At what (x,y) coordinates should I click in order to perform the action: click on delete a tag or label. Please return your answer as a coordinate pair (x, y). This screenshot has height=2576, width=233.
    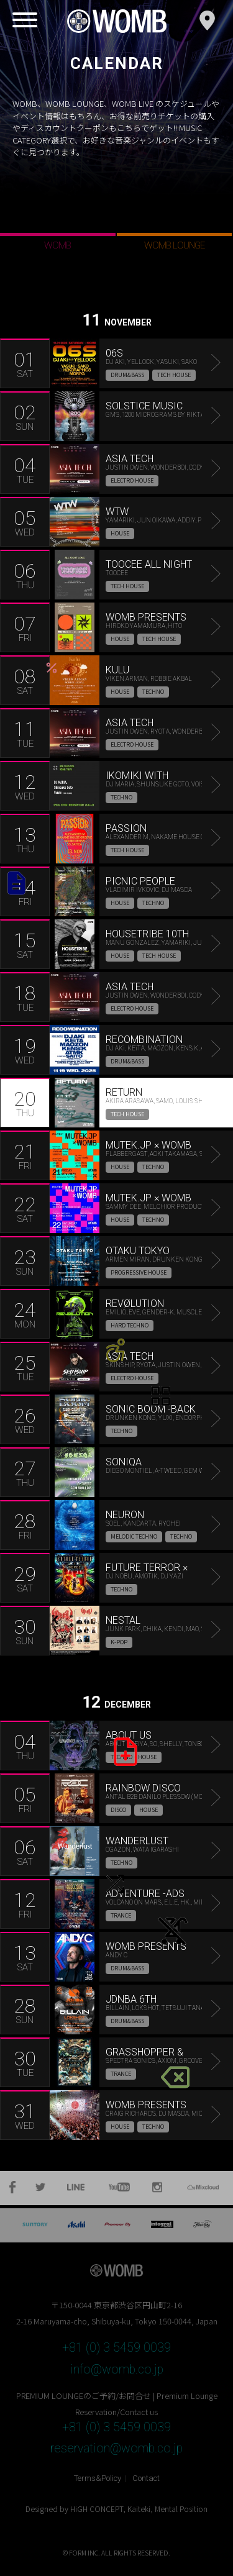
    Looking at the image, I should click on (175, 2077).